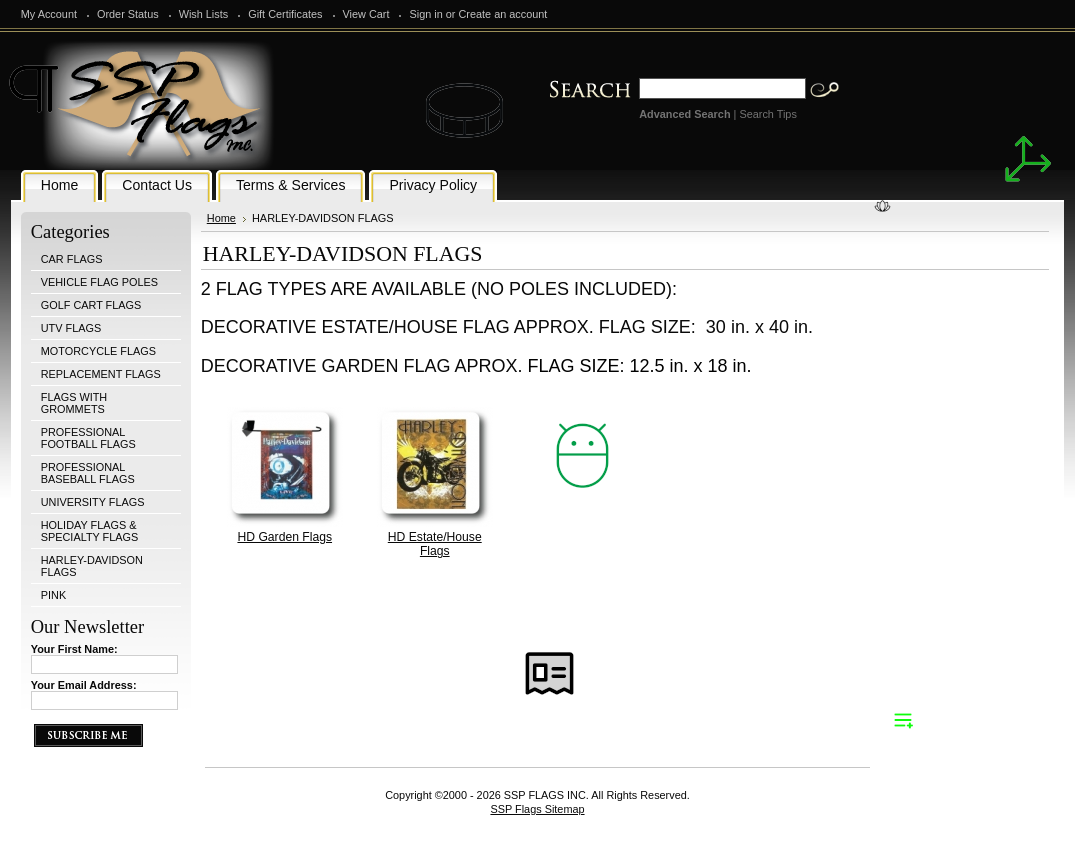 This screenshot has width=1075, height=846. Describe the element at coordinates (464, 110) in the screenshot. I see `view your coin balance or currency` at that location.